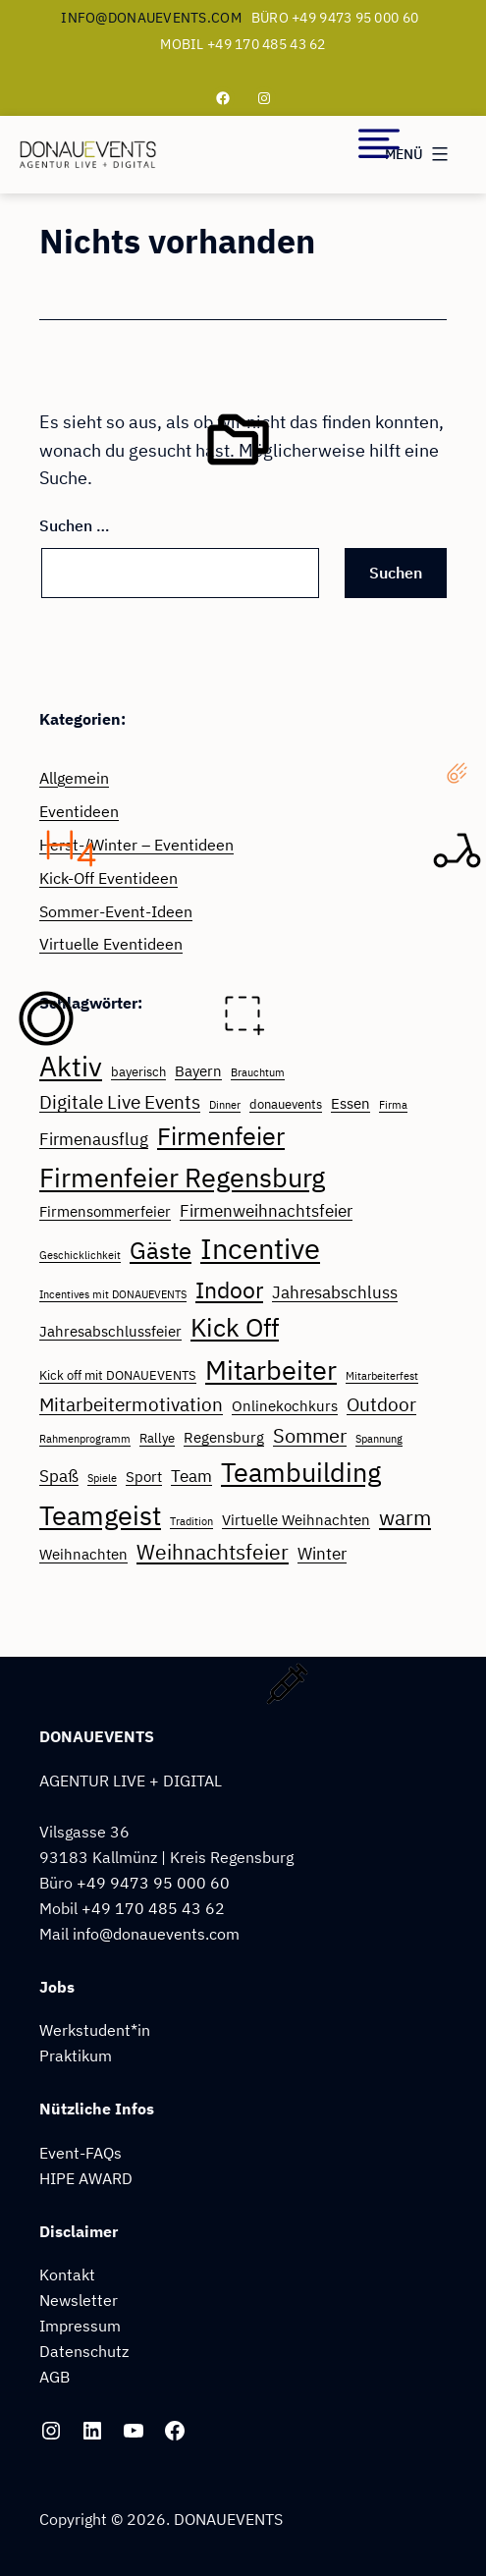 The width and height of the screenshot is (486, 2576). I want to click on browse all folders, so click(237, 439).